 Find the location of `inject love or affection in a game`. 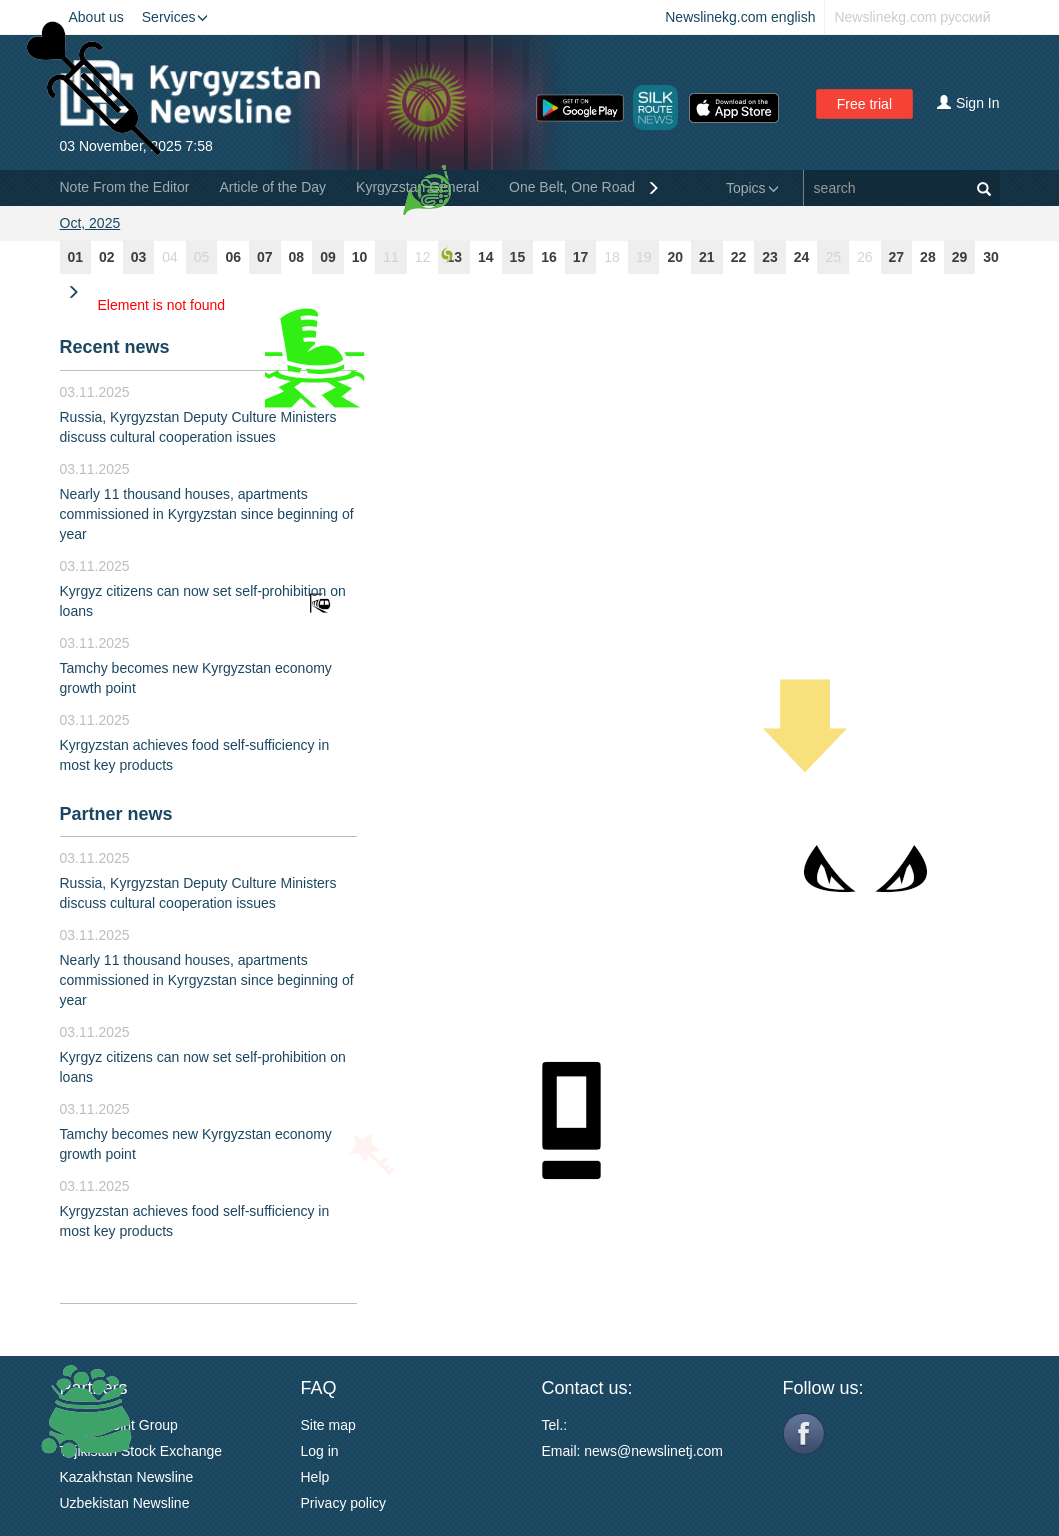

inject love or affection in a game is located at coordinates (94, 89).